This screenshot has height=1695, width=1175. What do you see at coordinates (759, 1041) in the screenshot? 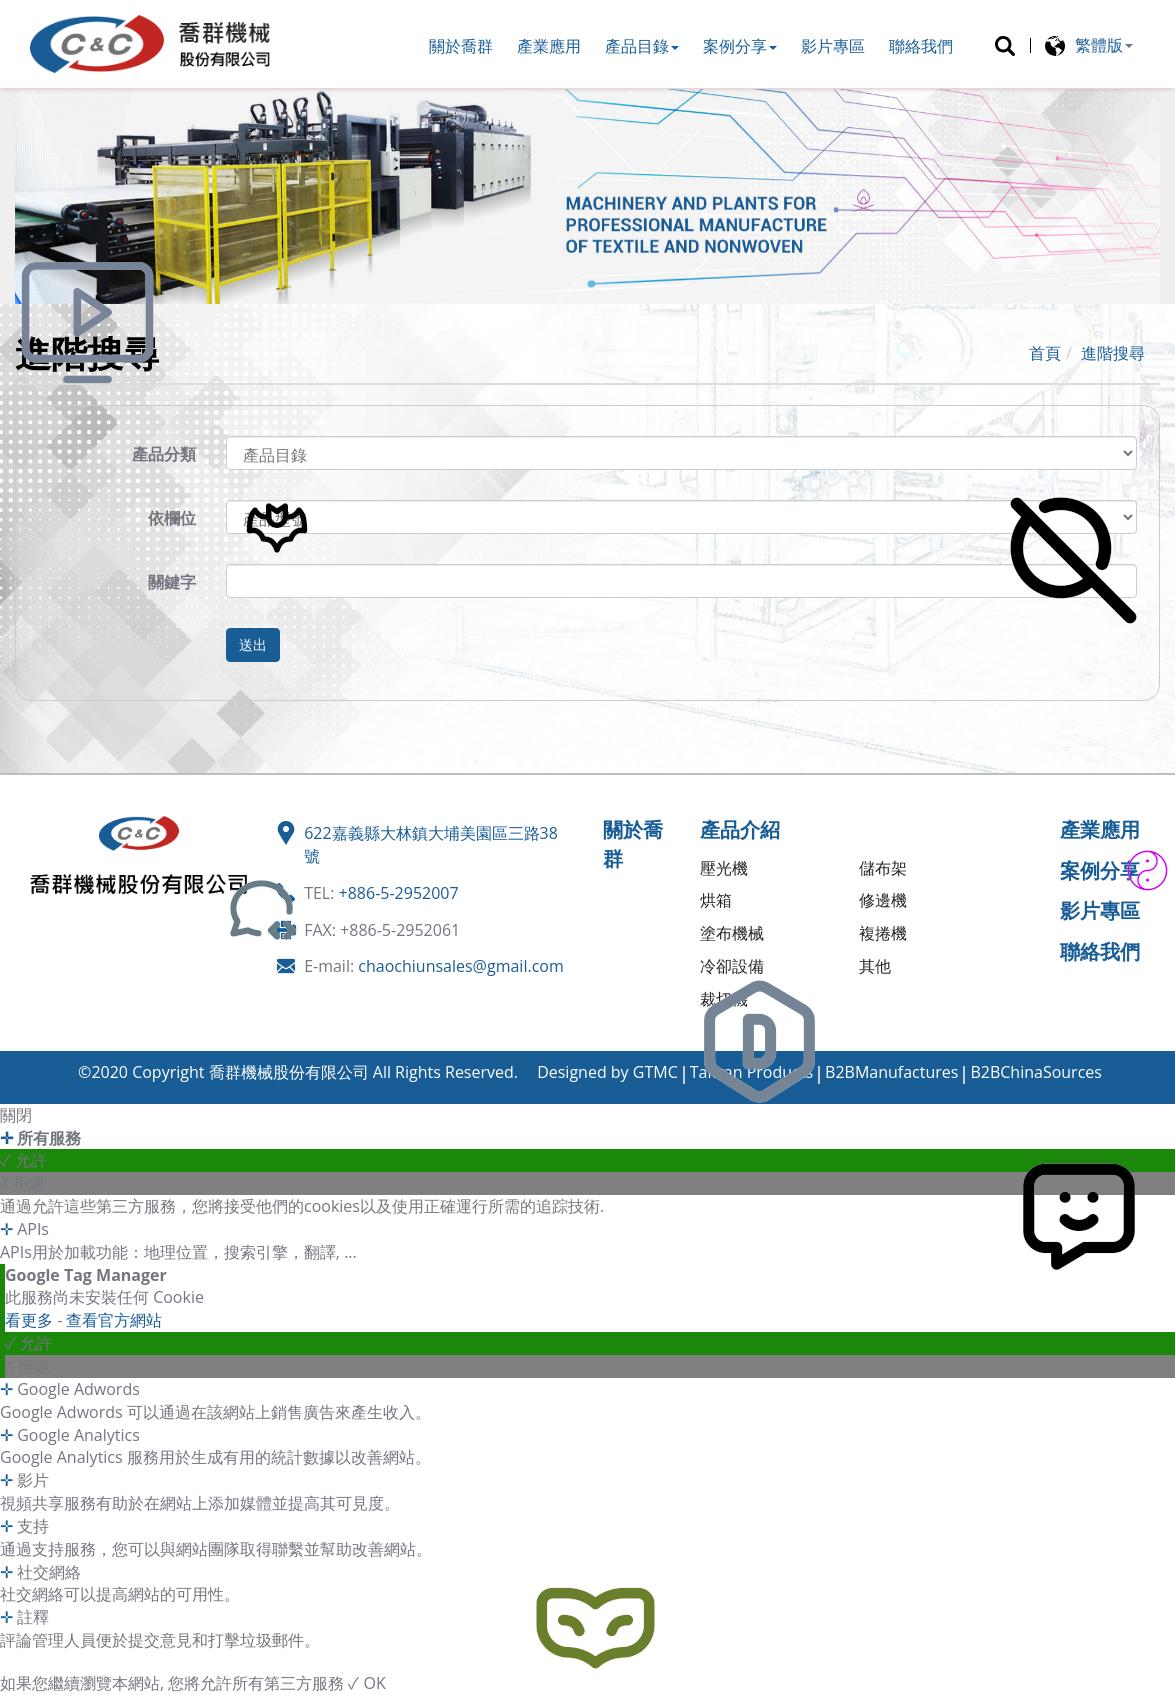
I see `app icon or logo featuring the letter D` at bounding box center [759, 1041].